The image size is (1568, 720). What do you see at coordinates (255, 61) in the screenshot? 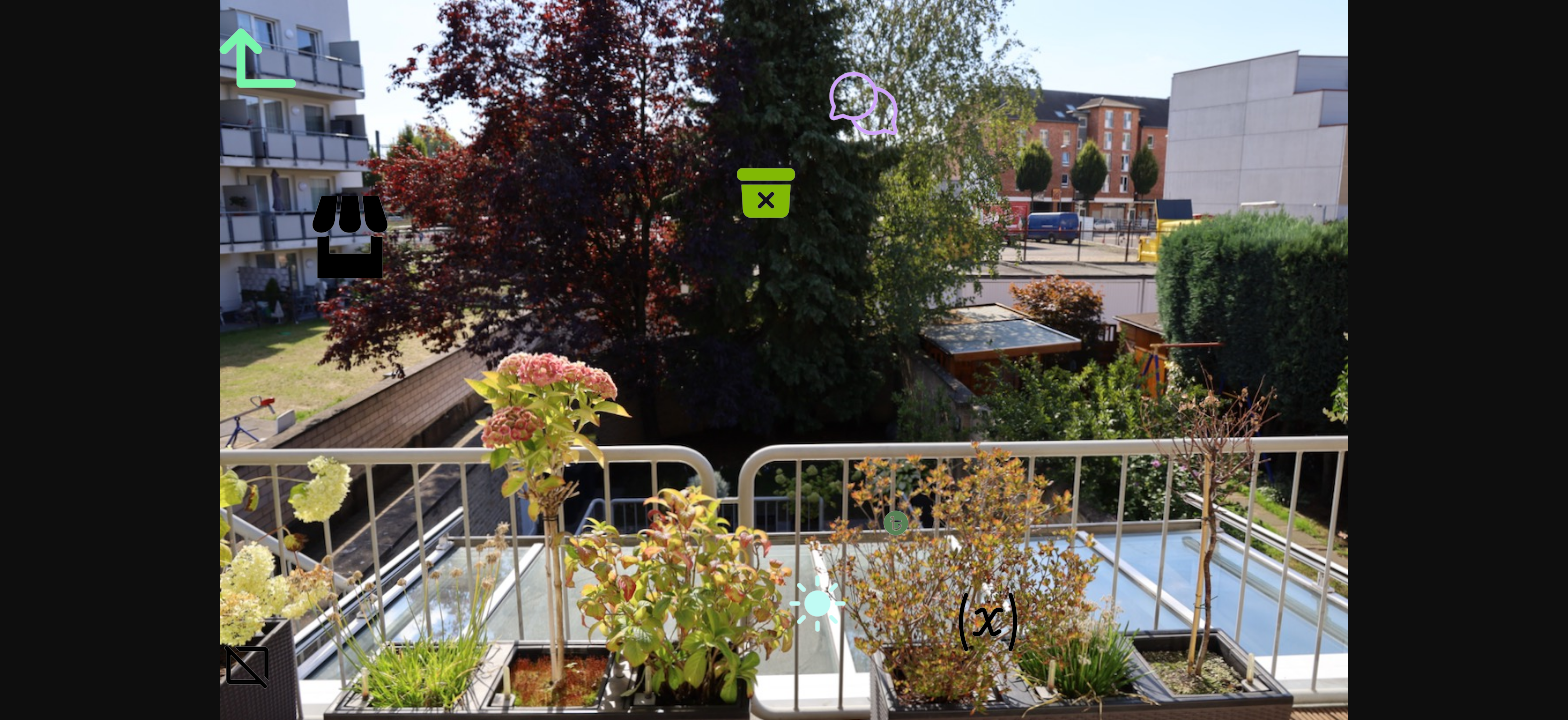
I see `go back and return to top` at bounding box center [255, 61].